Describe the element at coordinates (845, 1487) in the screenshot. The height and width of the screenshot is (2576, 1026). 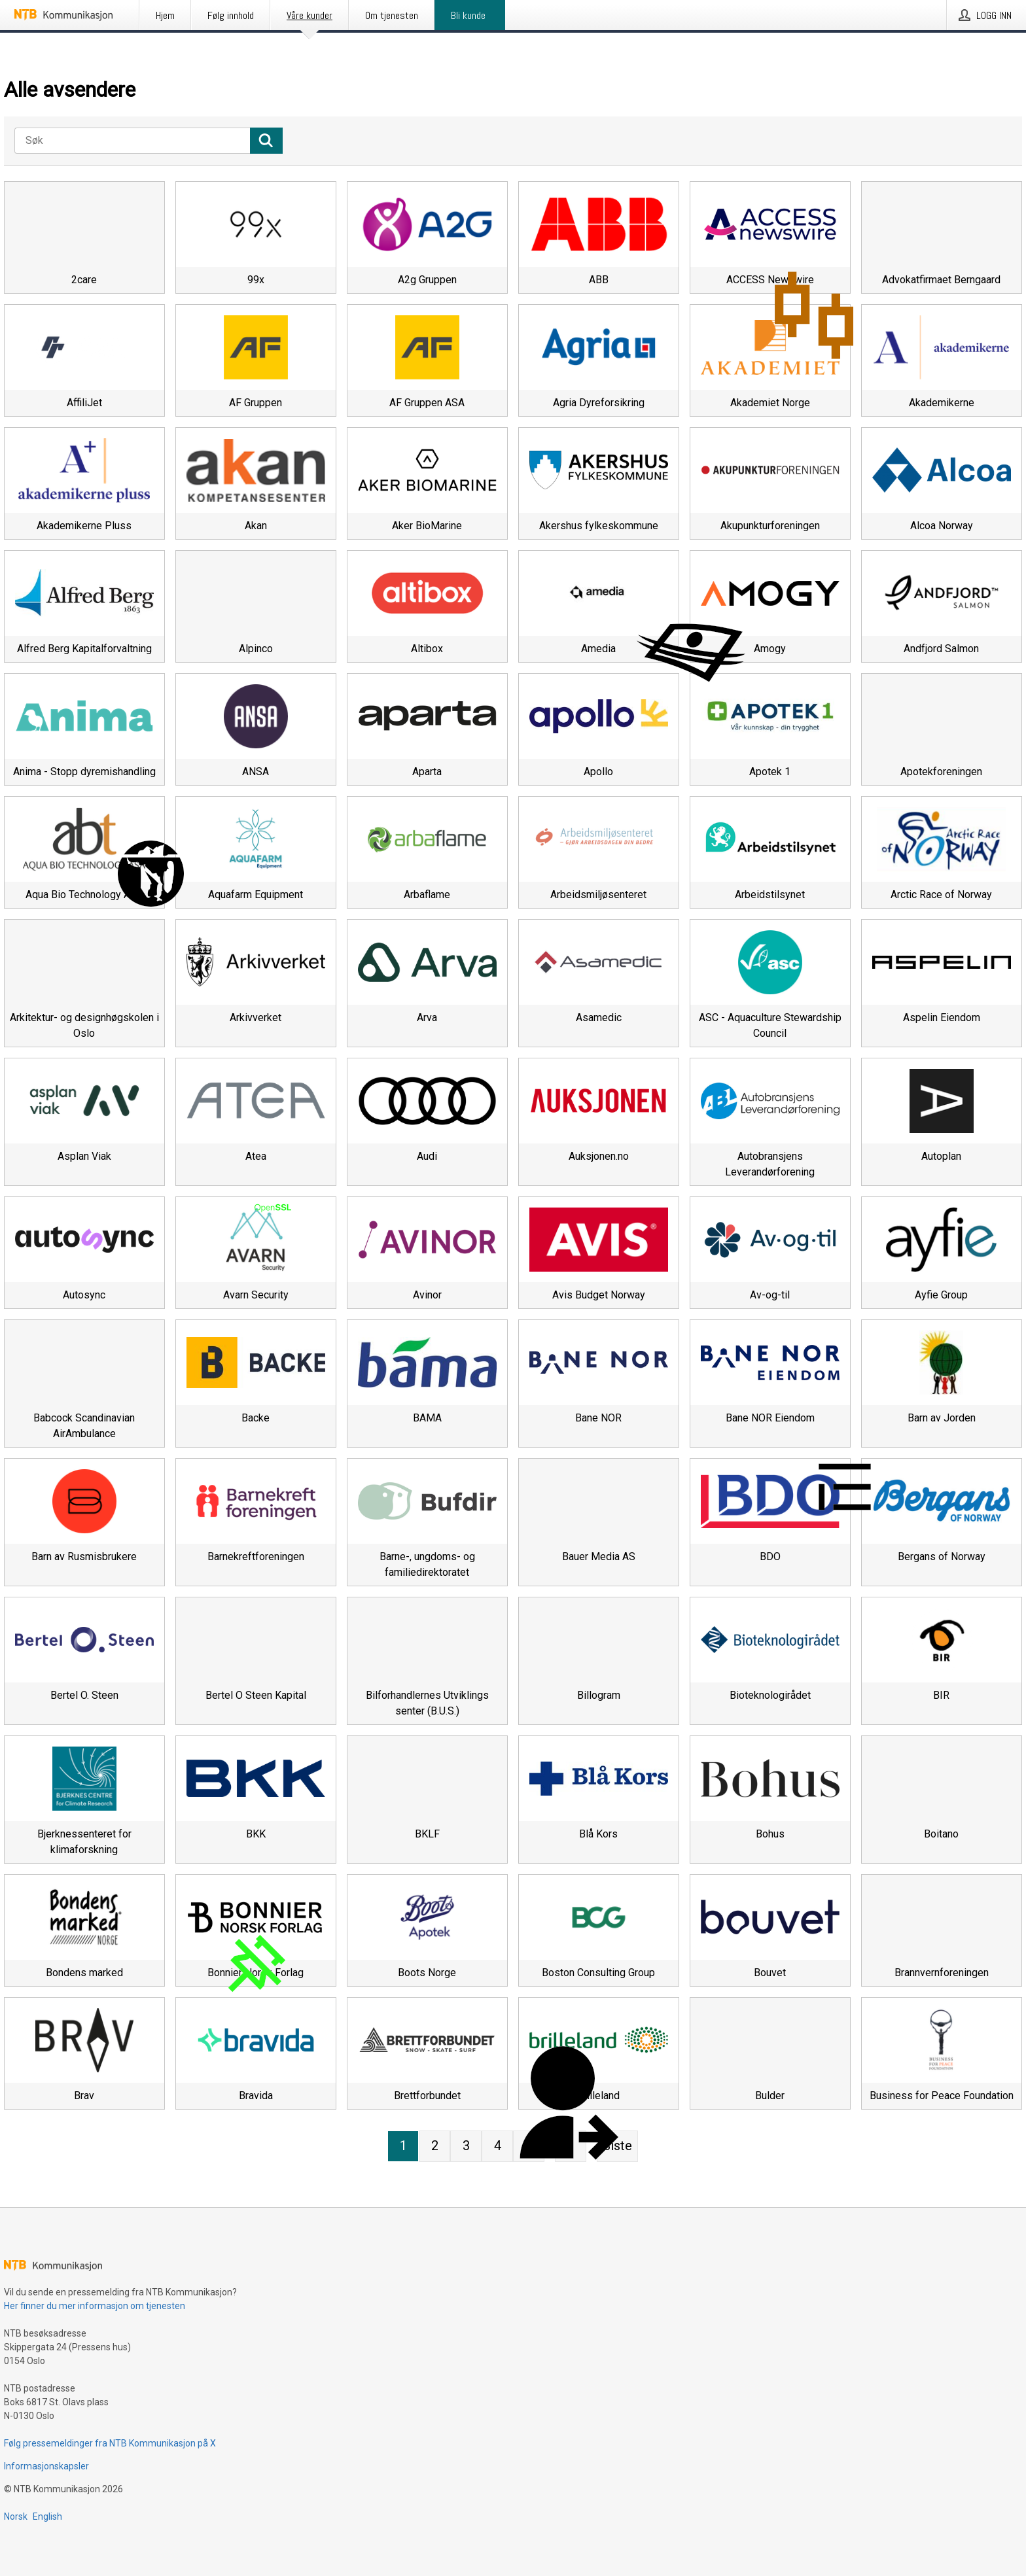
I see `insert a block quote` at that location.